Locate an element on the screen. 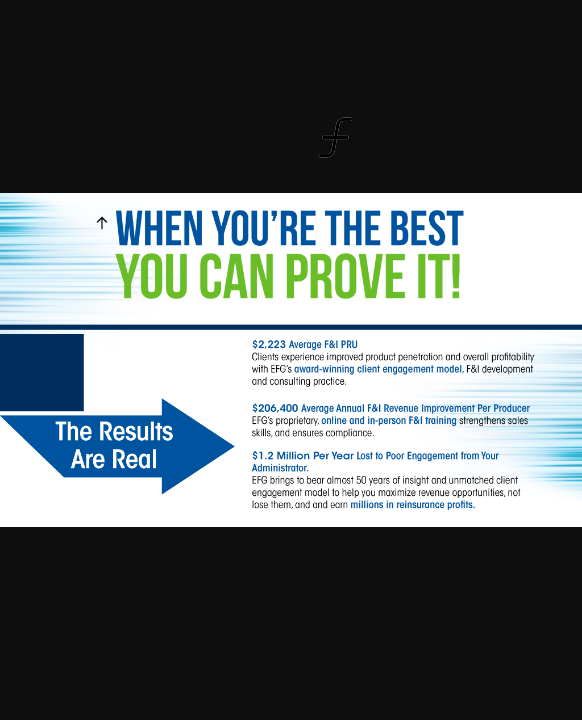 Image resolution: width=582 pixels, height=720 pixels. scroll to top of page is located at coordinates (102, 223).